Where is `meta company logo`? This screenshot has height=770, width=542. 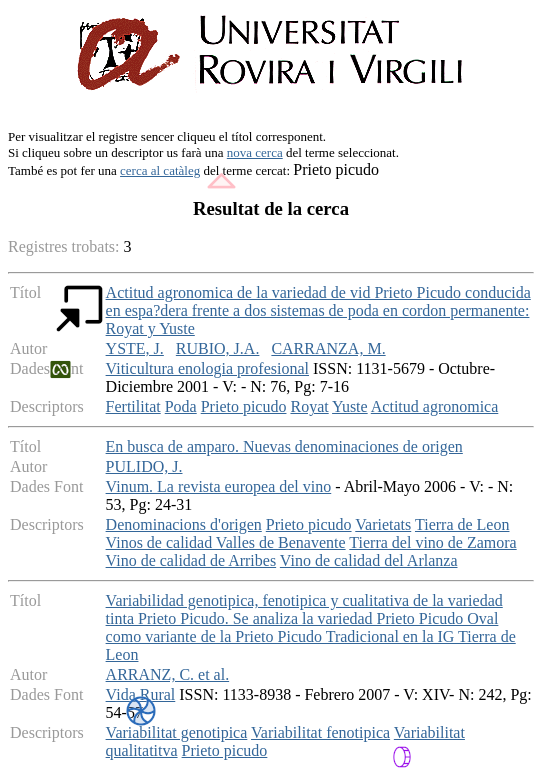
meta company logo is located at coordinates (60, 369).